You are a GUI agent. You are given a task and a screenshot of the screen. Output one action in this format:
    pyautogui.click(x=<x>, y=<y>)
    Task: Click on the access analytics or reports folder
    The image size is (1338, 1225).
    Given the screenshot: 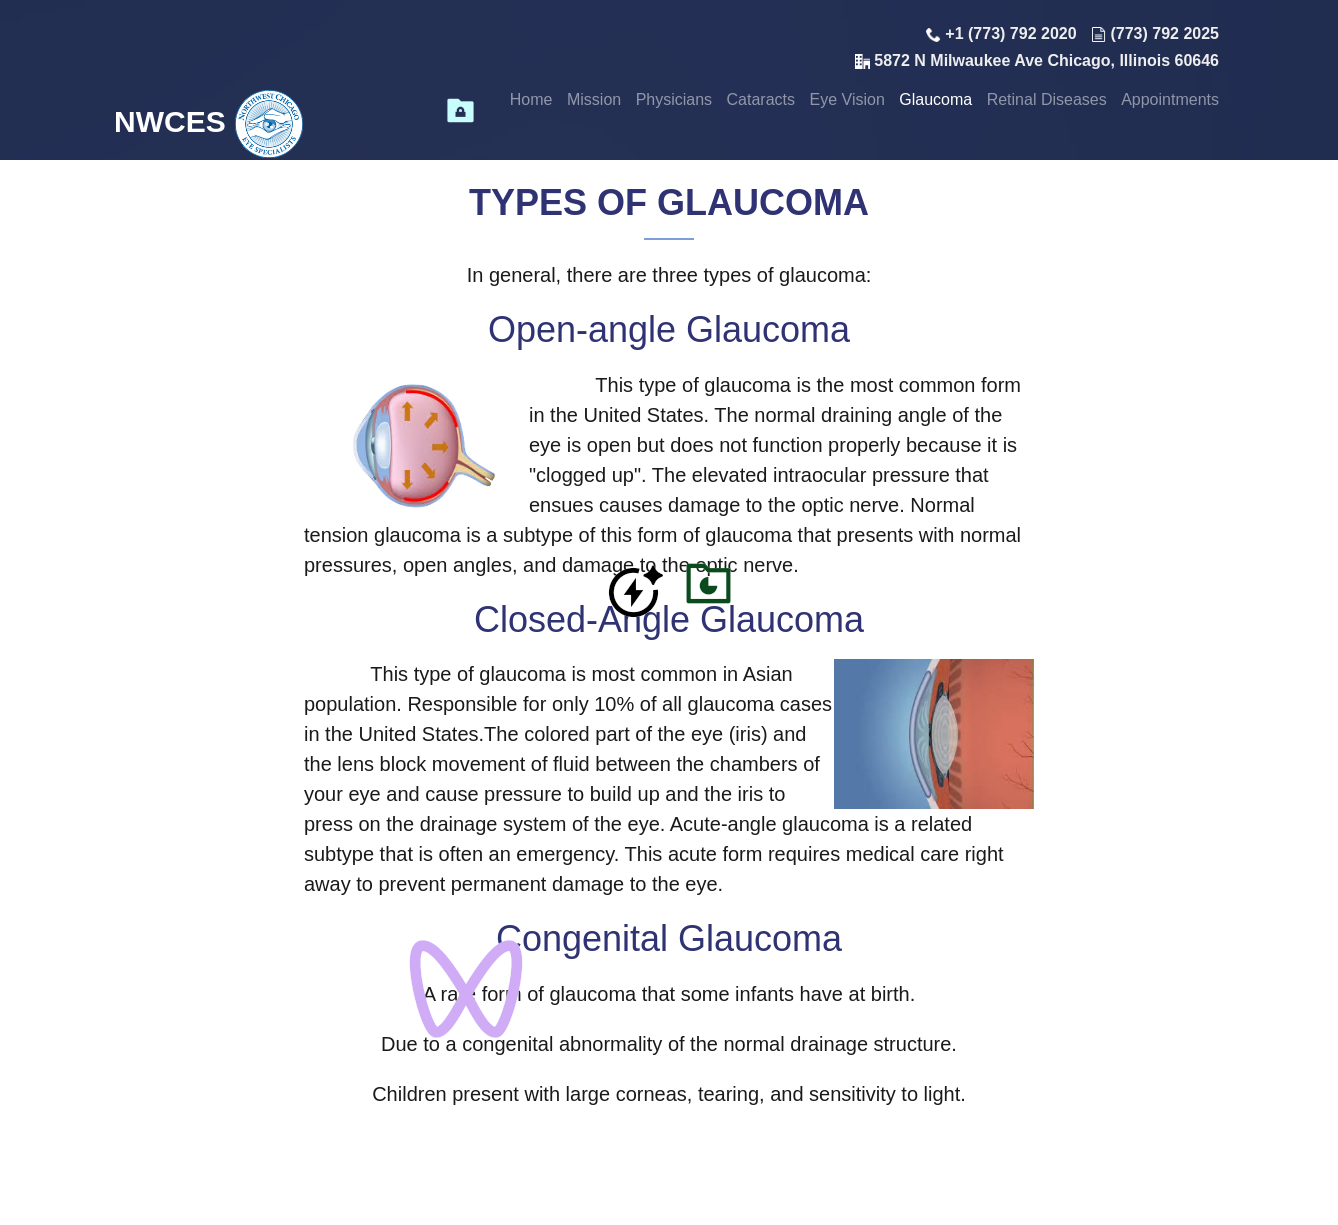 What is the action you would take?
    pyautogui.click(x=708, y=583)
    